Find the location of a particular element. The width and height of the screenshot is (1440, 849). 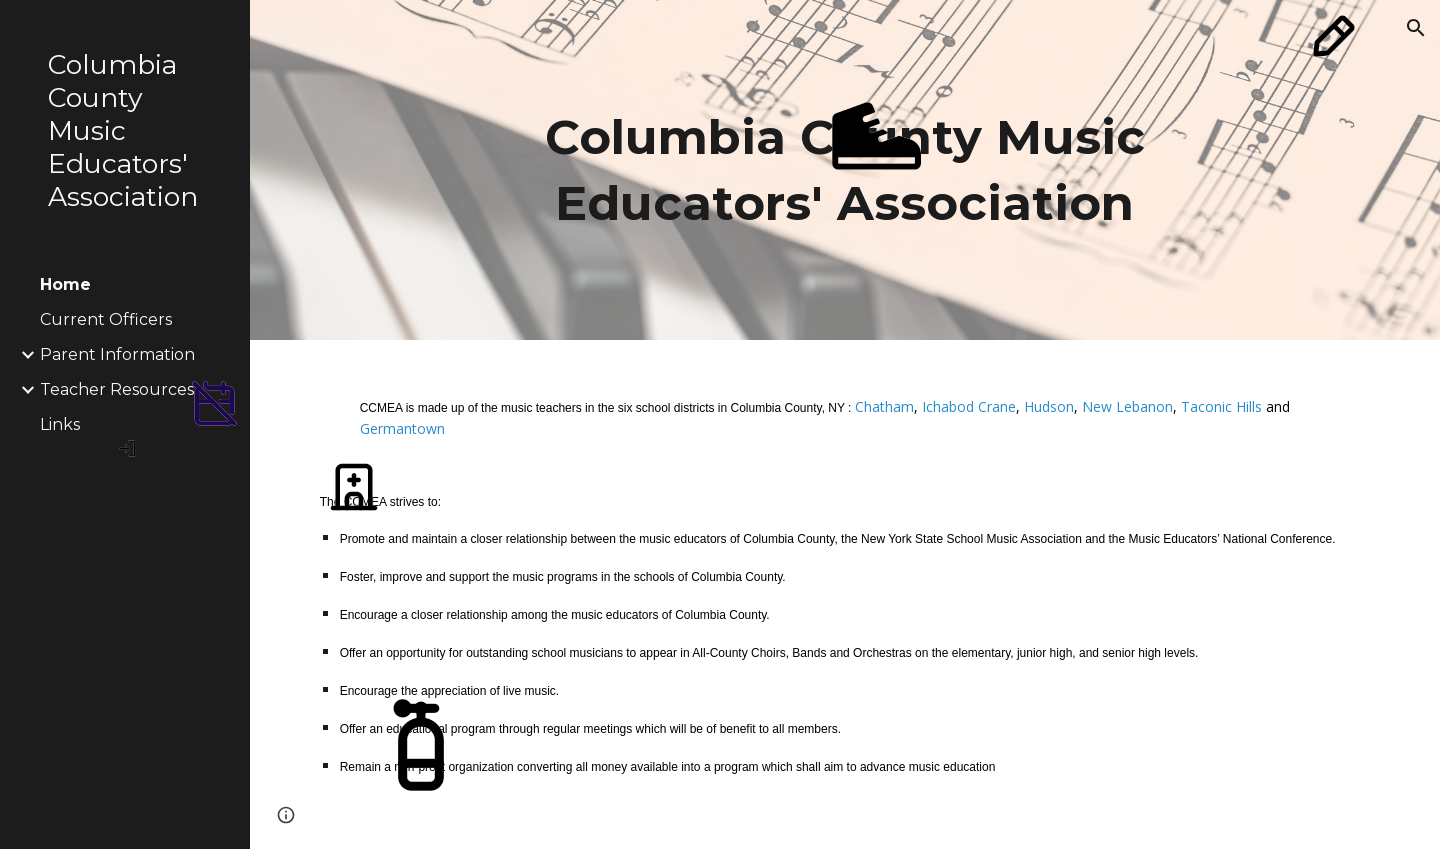

access scuba diving equipment or gear is located at coordinates (421, 745).